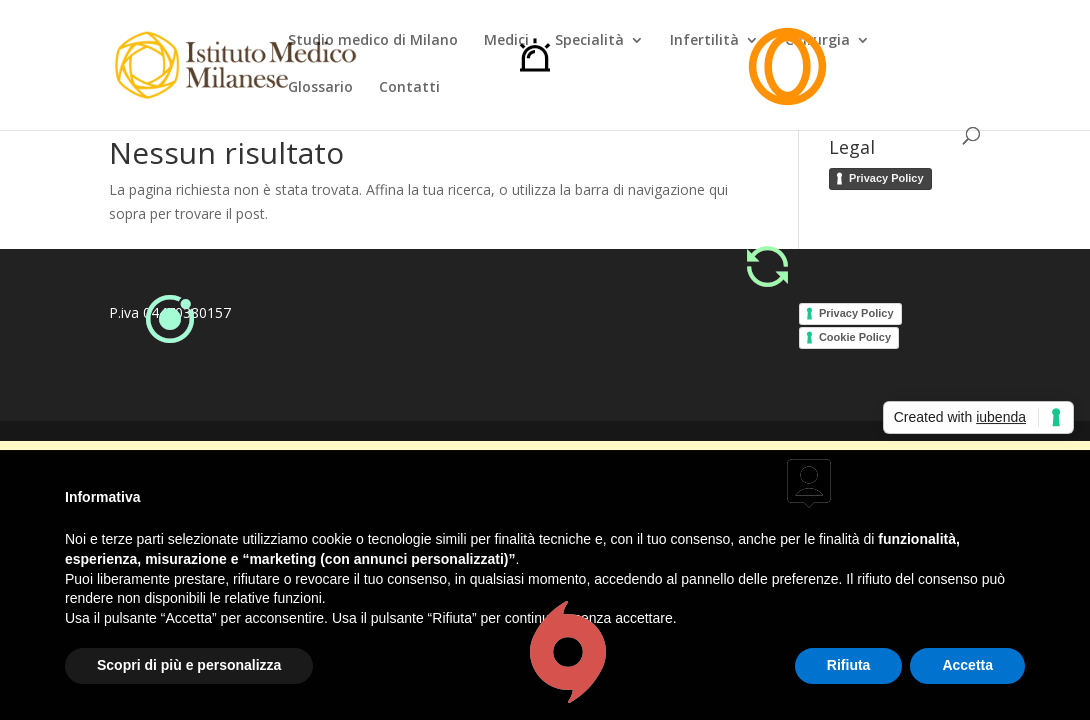  Describe the element at coordinates (787, 66) in the screenshot. I see `open Opera browser` at that location.